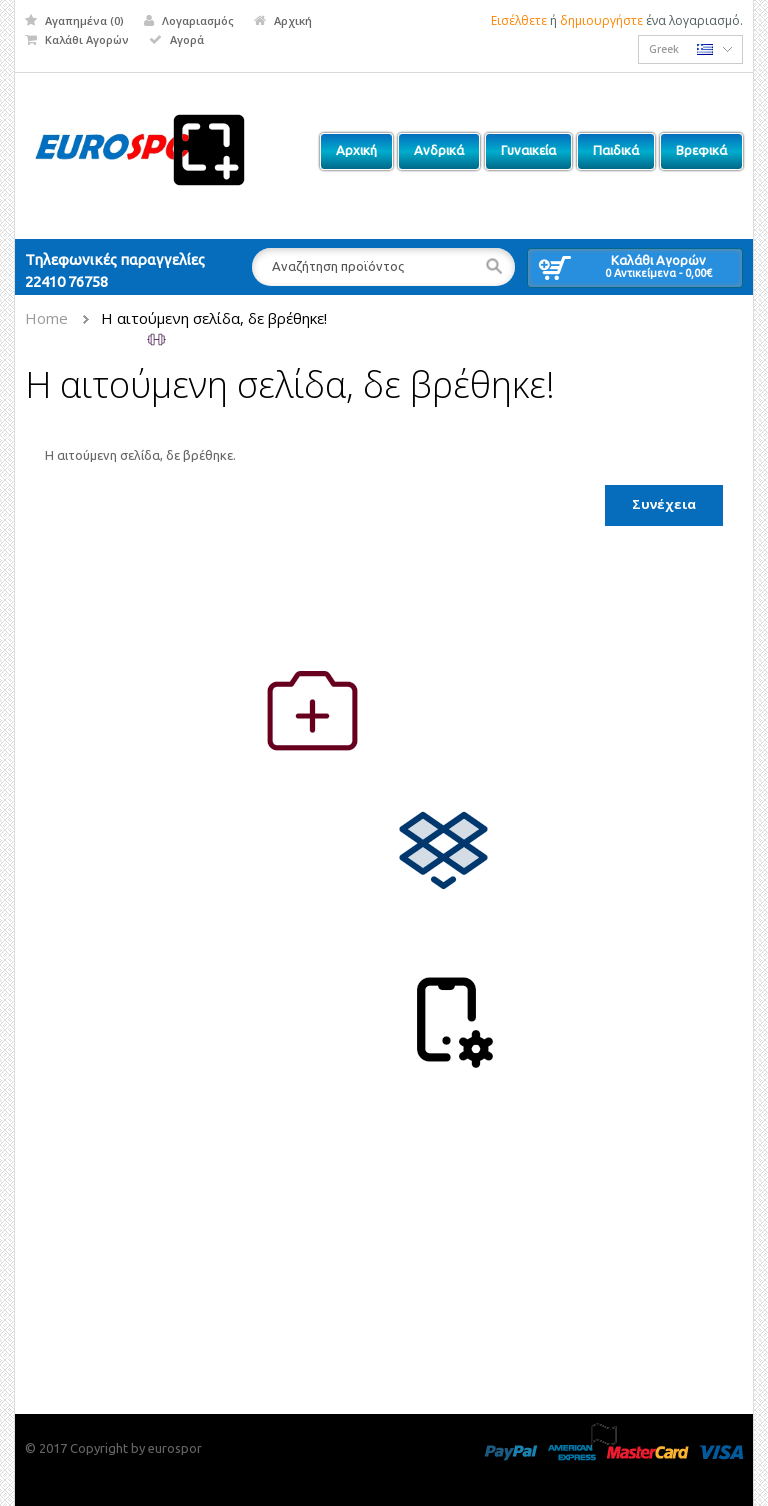 This screenshot has height=1506, width=768. What do you see at coordinates (156, 339) in the screenshot?
I see `access workout or fitness features` at bounding box center [156, 339].